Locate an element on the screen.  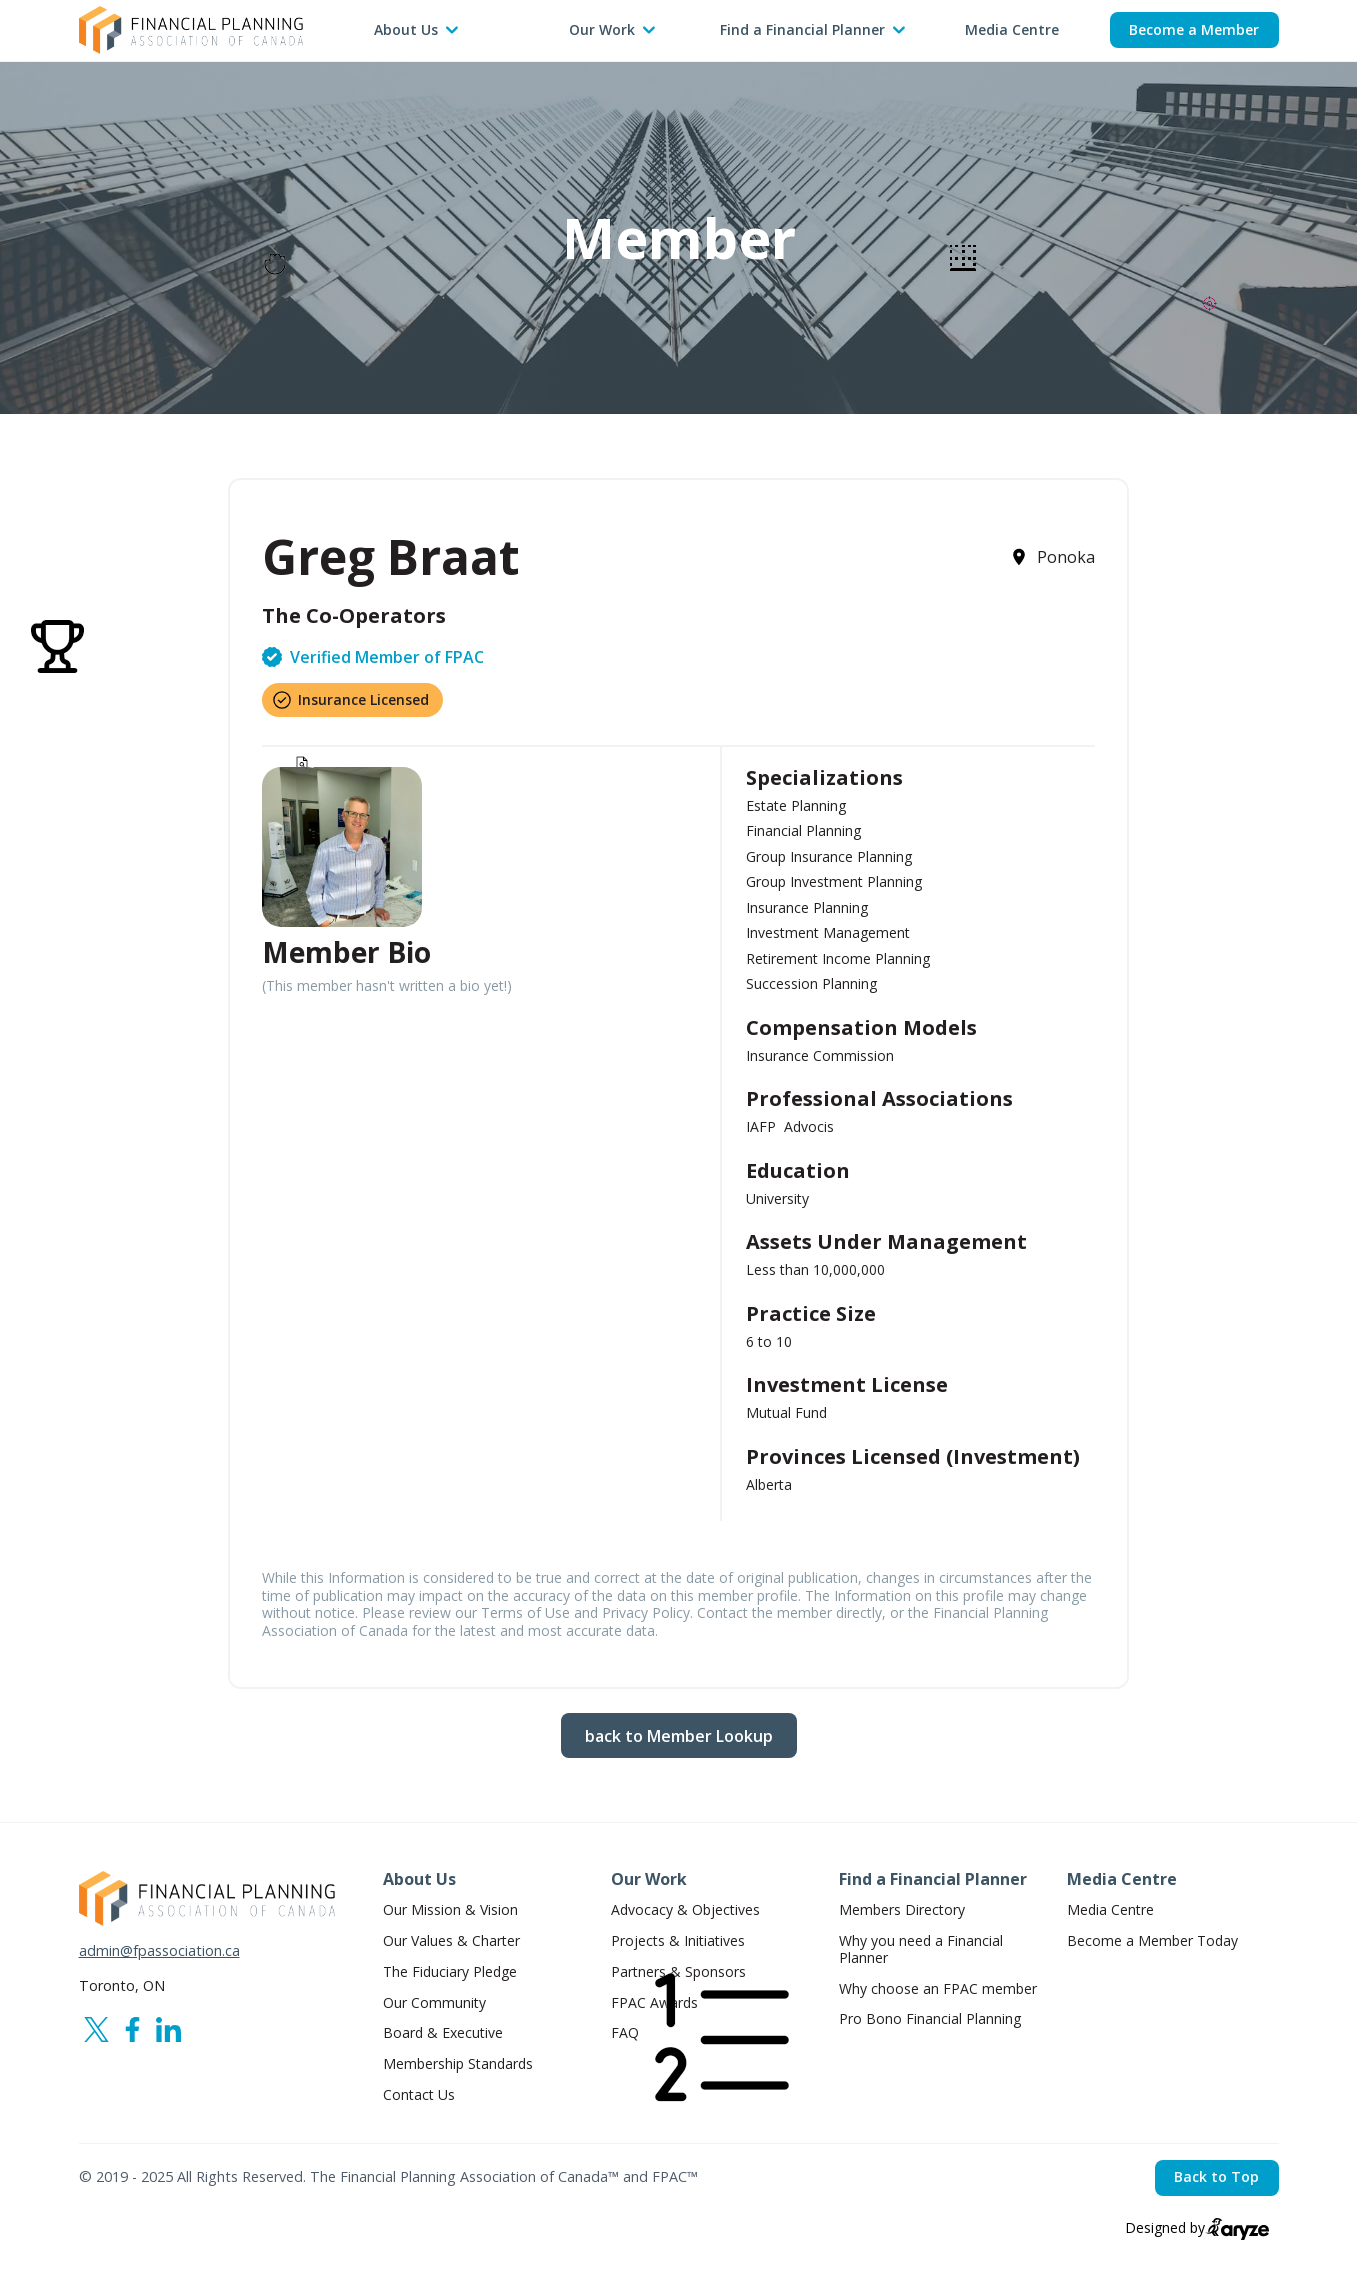
drag to reorder or move an item is located at coordinates (275, 261).